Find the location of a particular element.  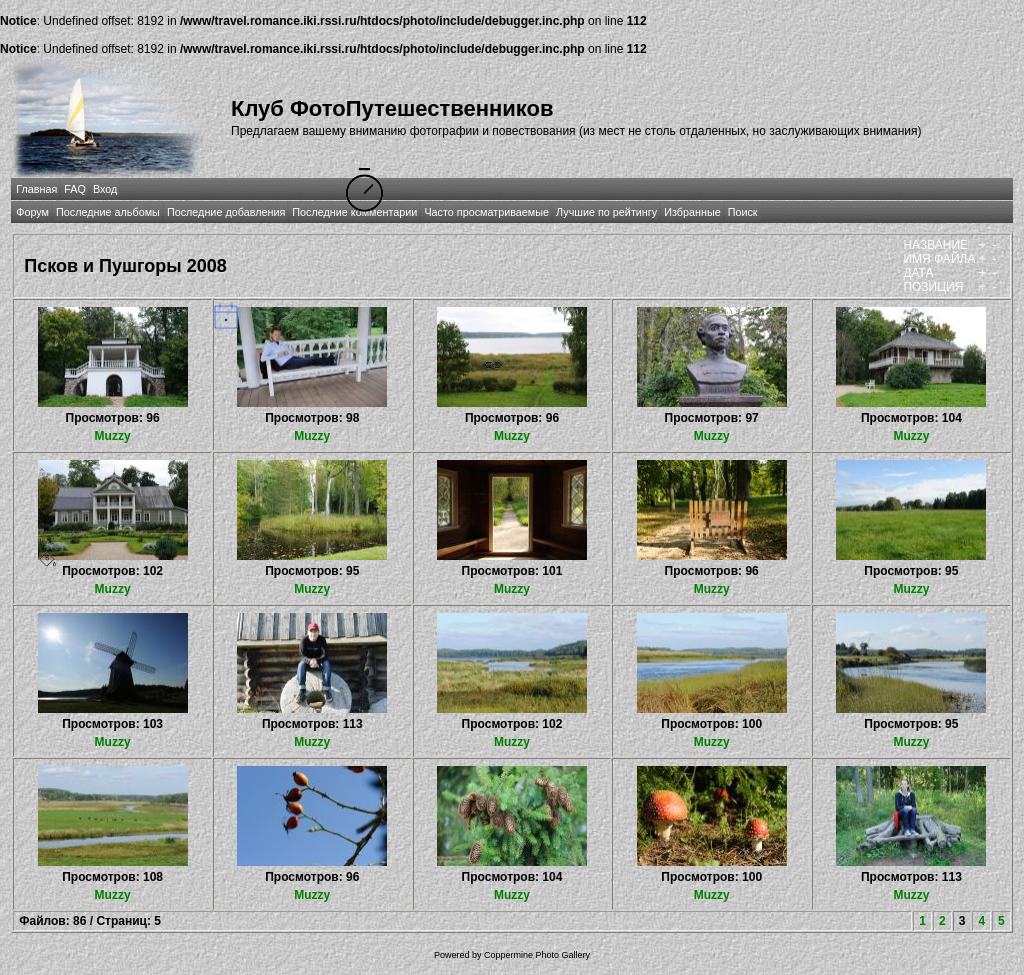

start or set a timer is located at coordinates (364, 191).